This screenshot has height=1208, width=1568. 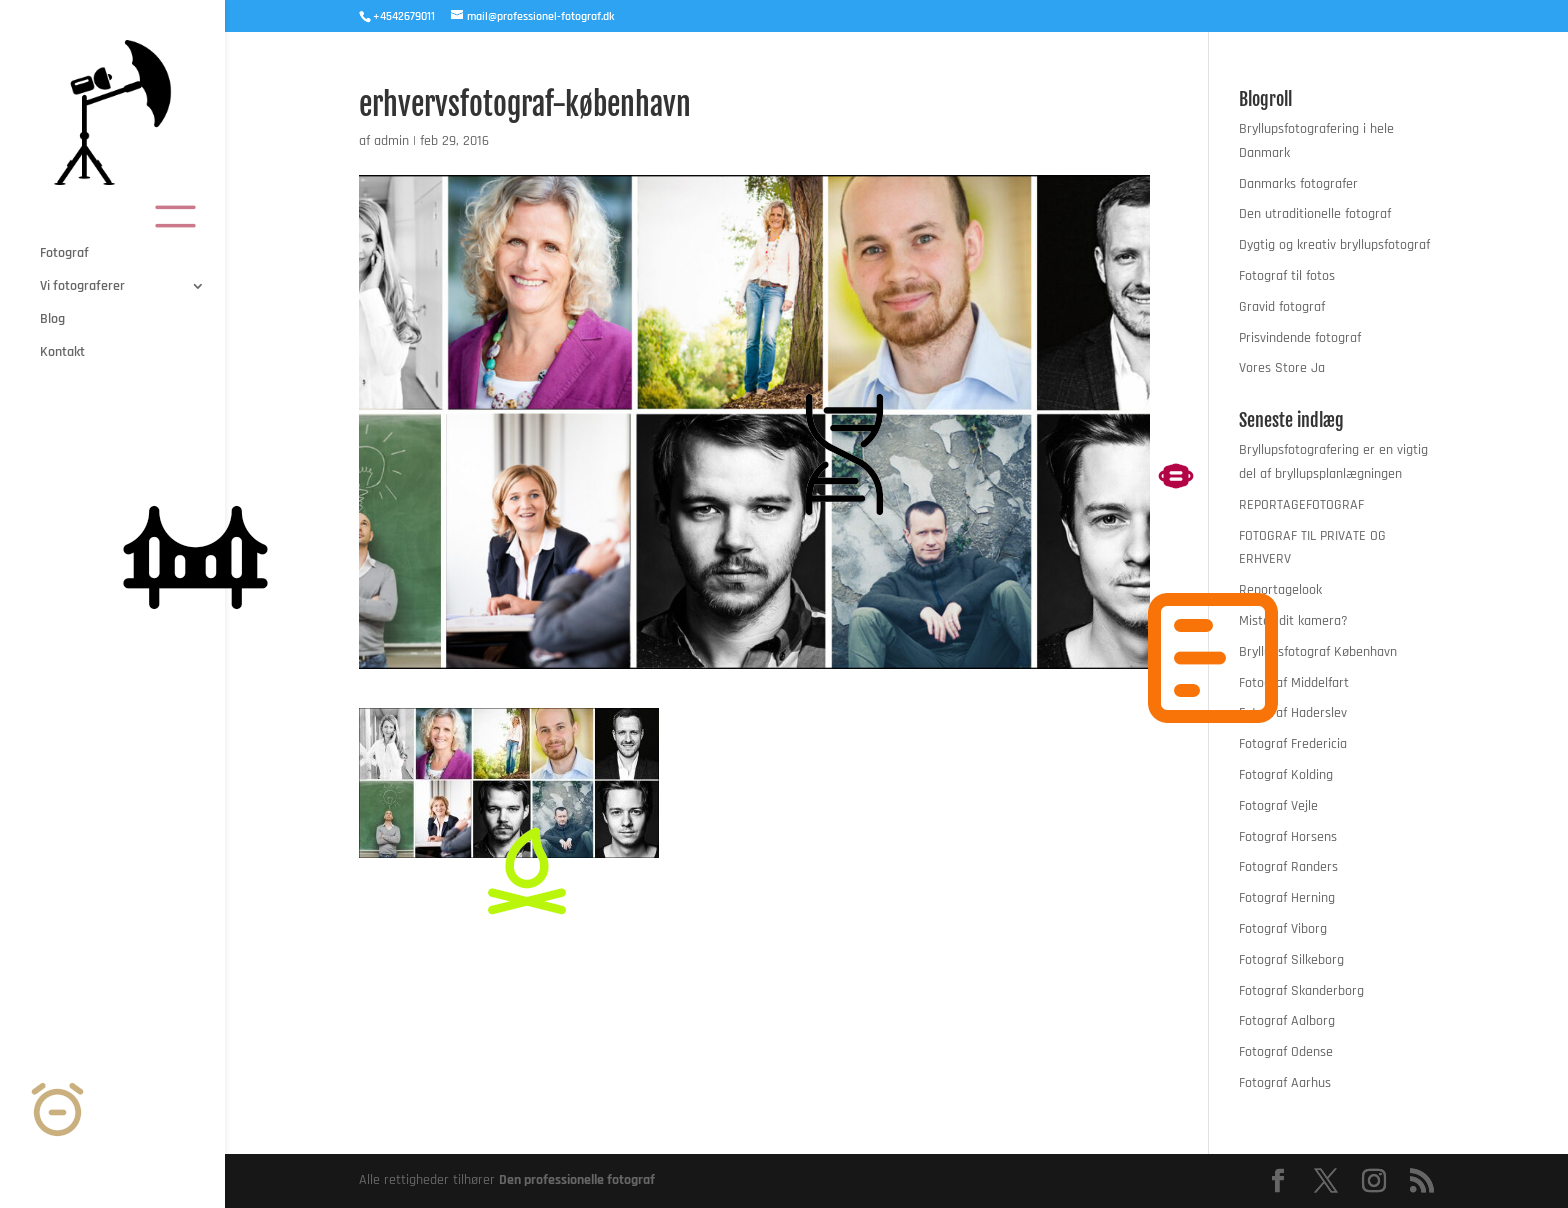 I want to click on indicates mask required or health safety area, so click(x=1176, y=476).